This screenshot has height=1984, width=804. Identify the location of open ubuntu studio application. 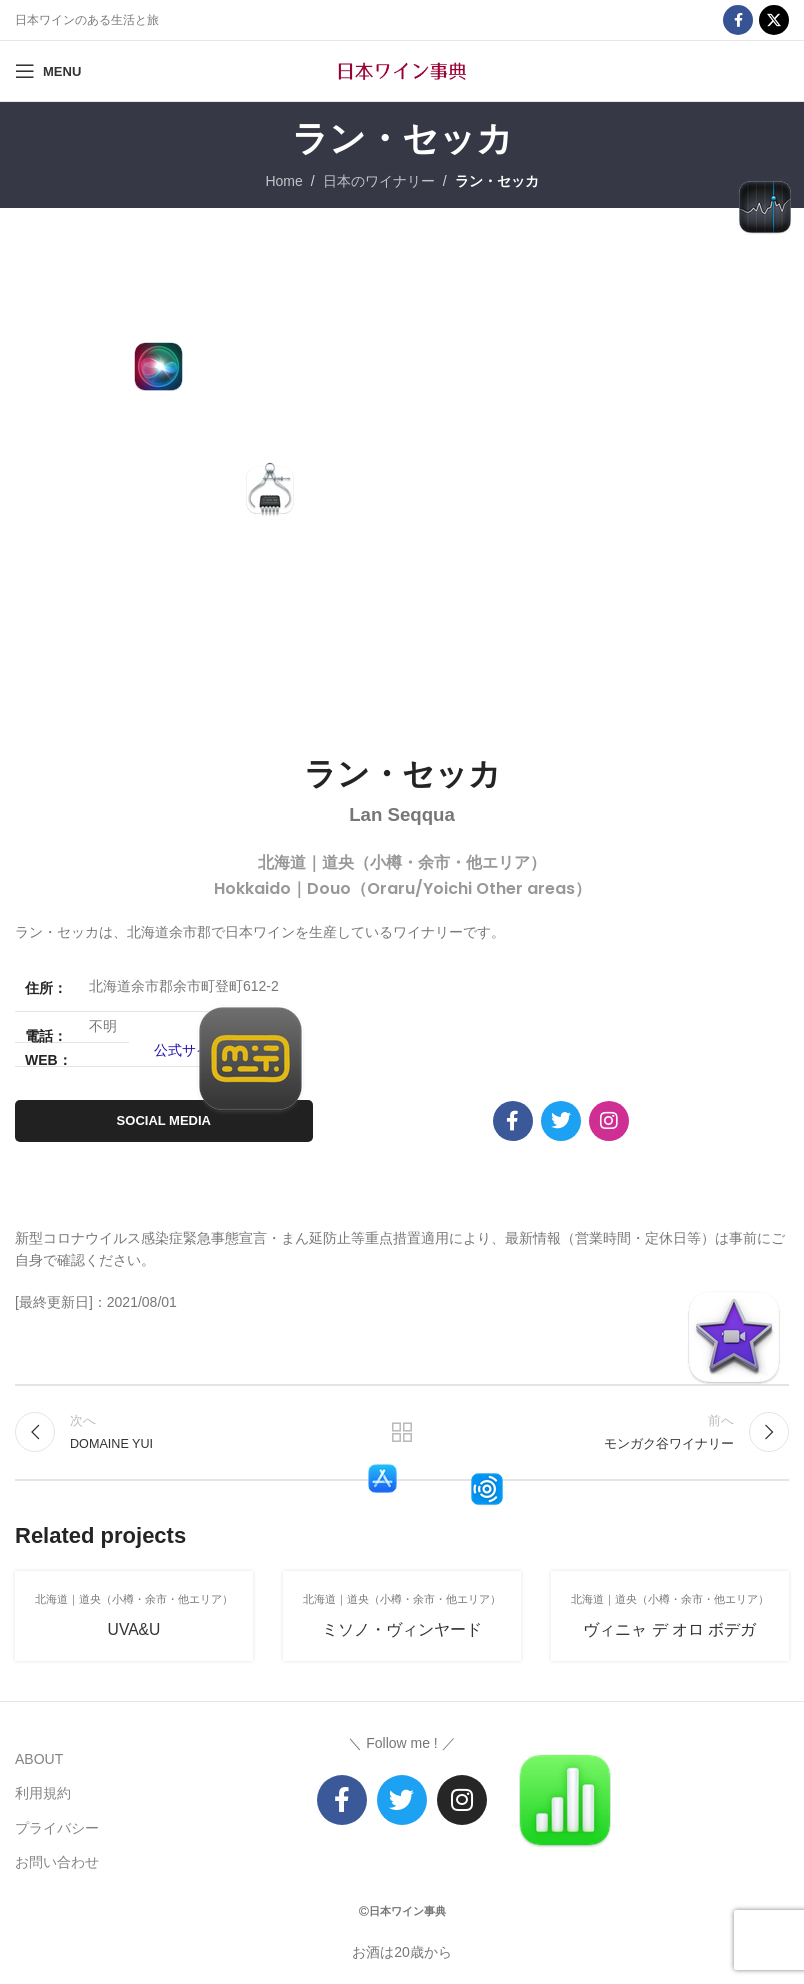
(487, 1489).